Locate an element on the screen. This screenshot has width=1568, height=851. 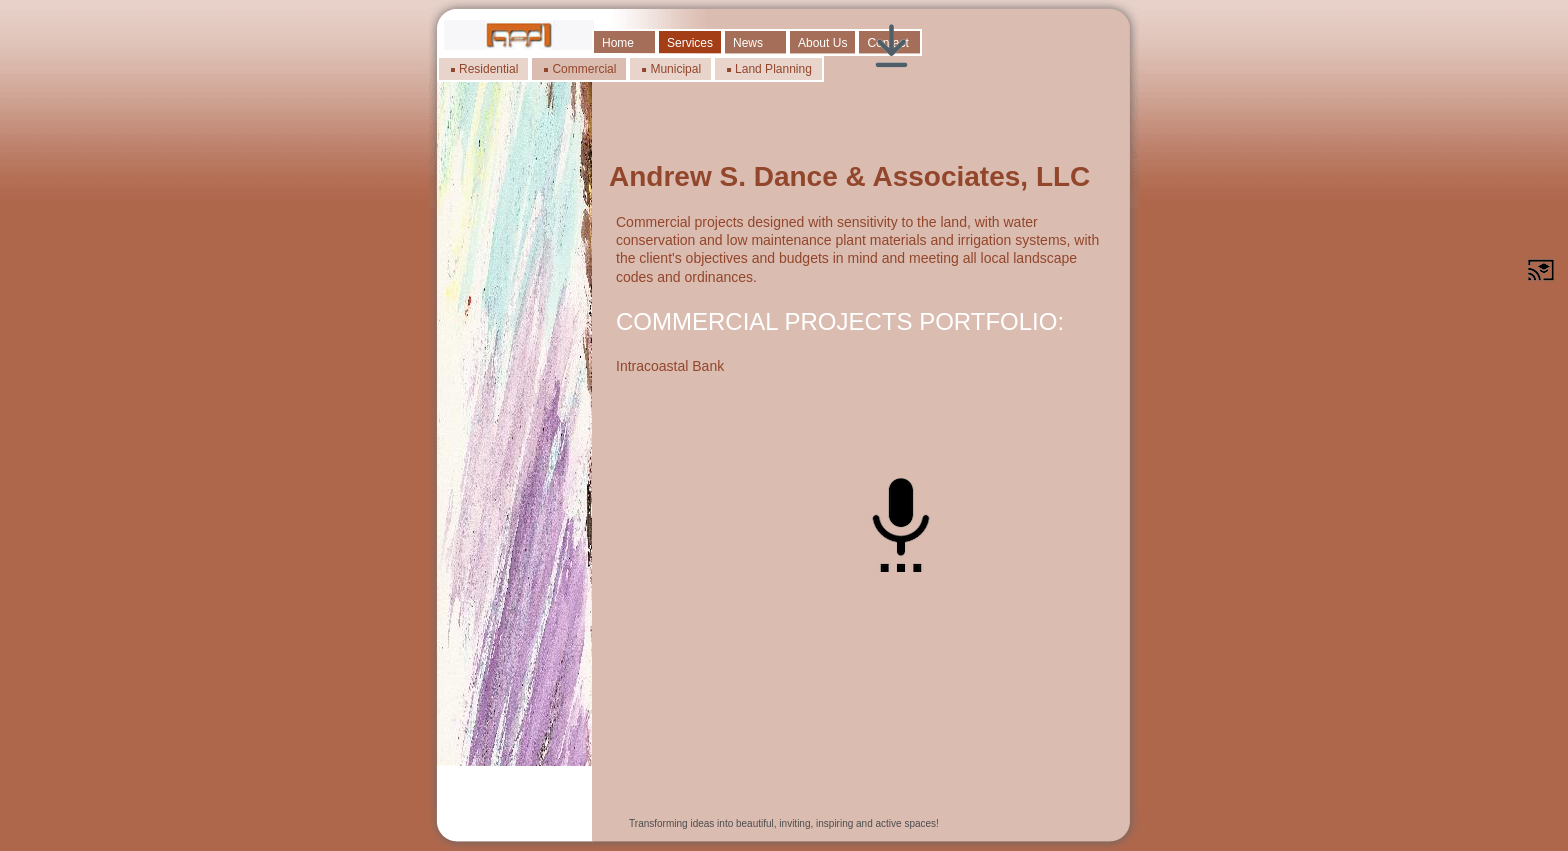
cast or share screen to a classroom display is located at coordinates (1541, 270).